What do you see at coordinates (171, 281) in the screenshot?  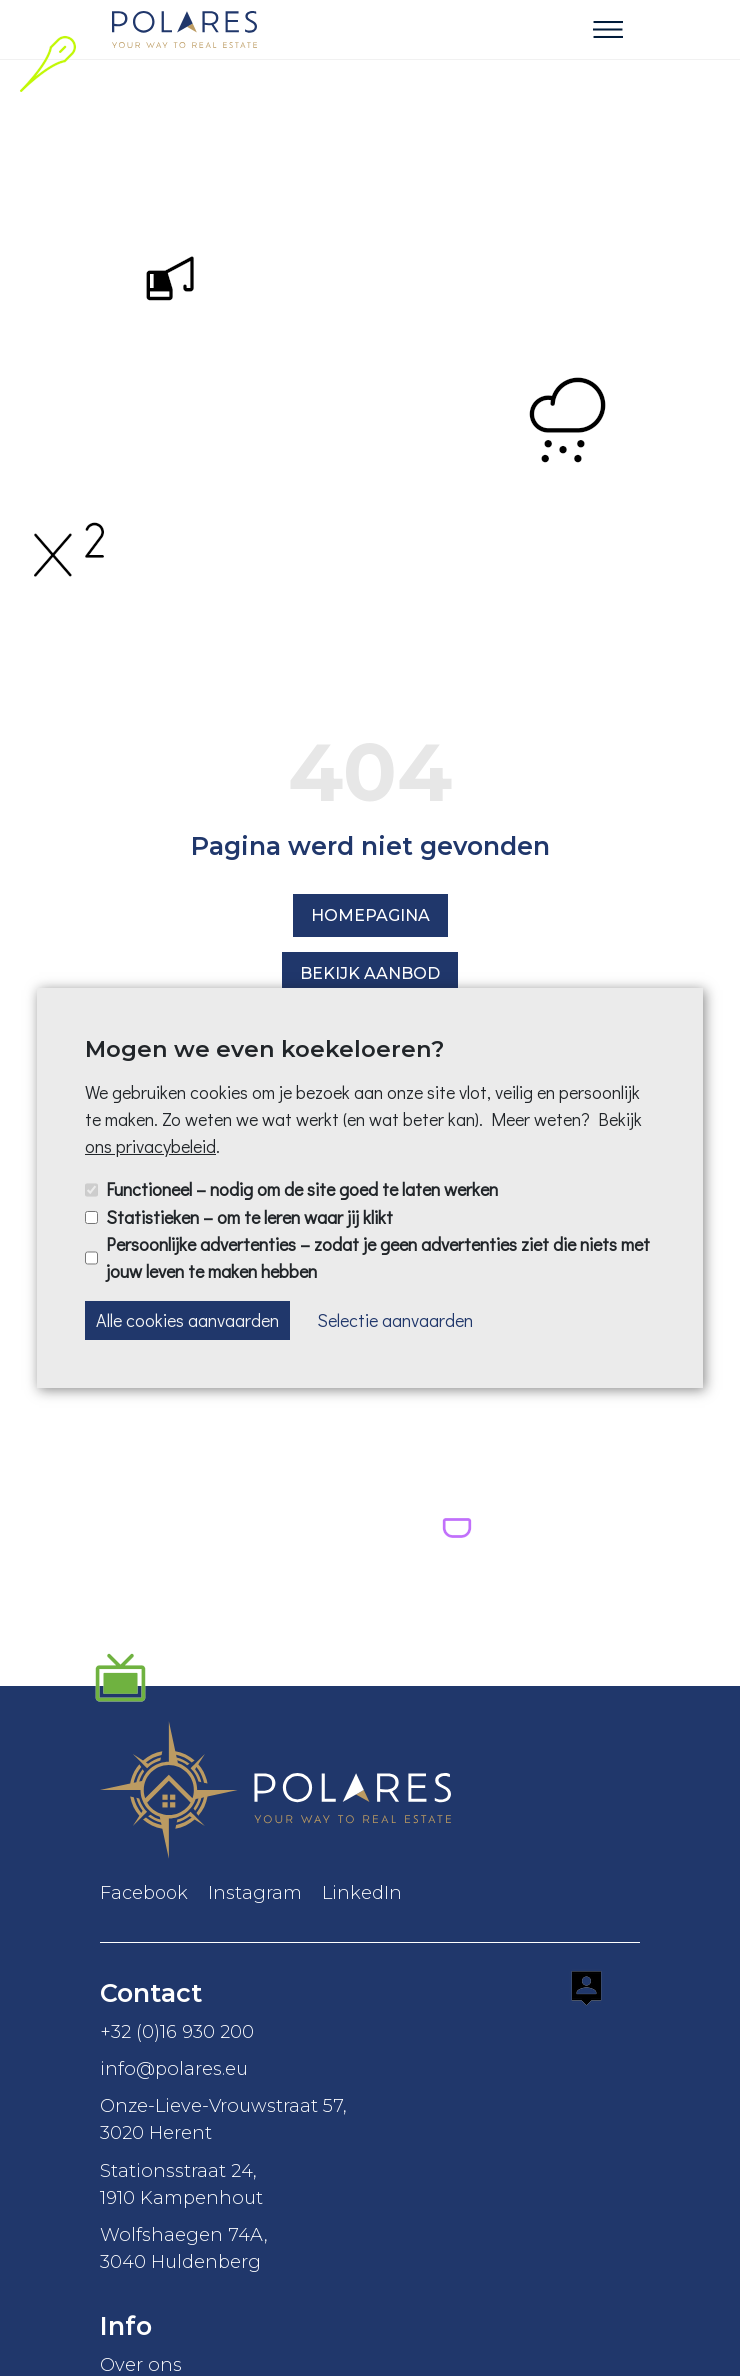 I see `construction or building equipment indicator` at bounding box center [171, 281].